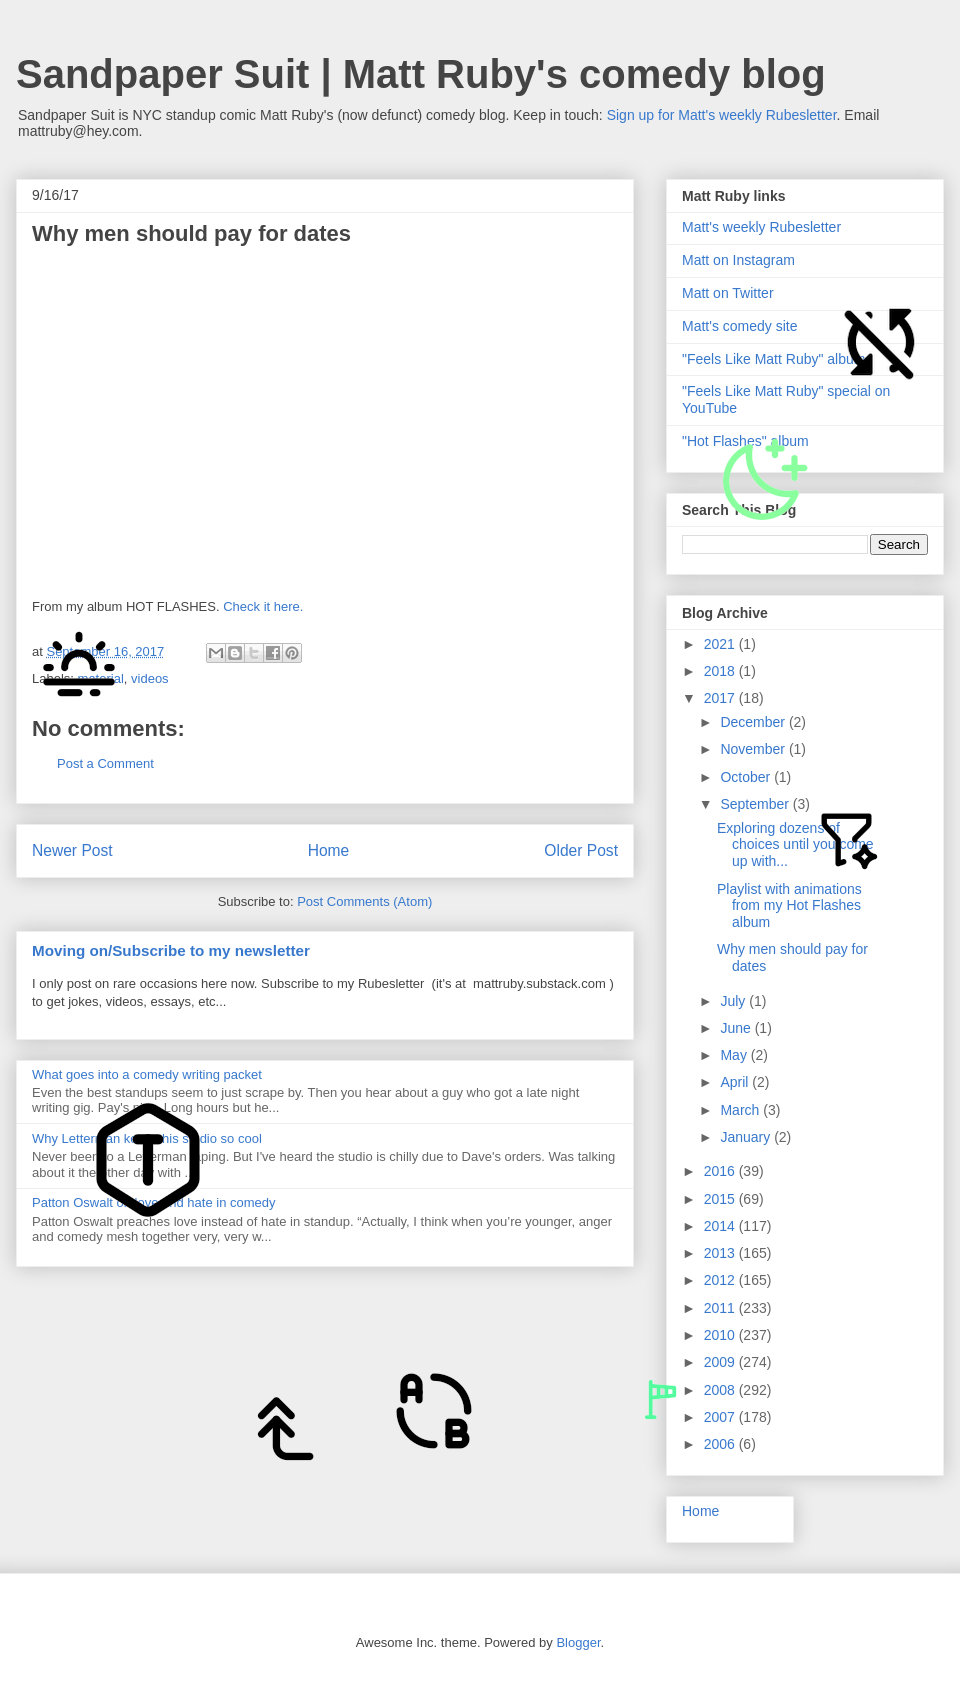 This screenshot has height=1682, width=960. What do you see at coordinates (881, 342) in the screenshot?
I see `sync is disabled or turned off` at bounding box center [881, 342].